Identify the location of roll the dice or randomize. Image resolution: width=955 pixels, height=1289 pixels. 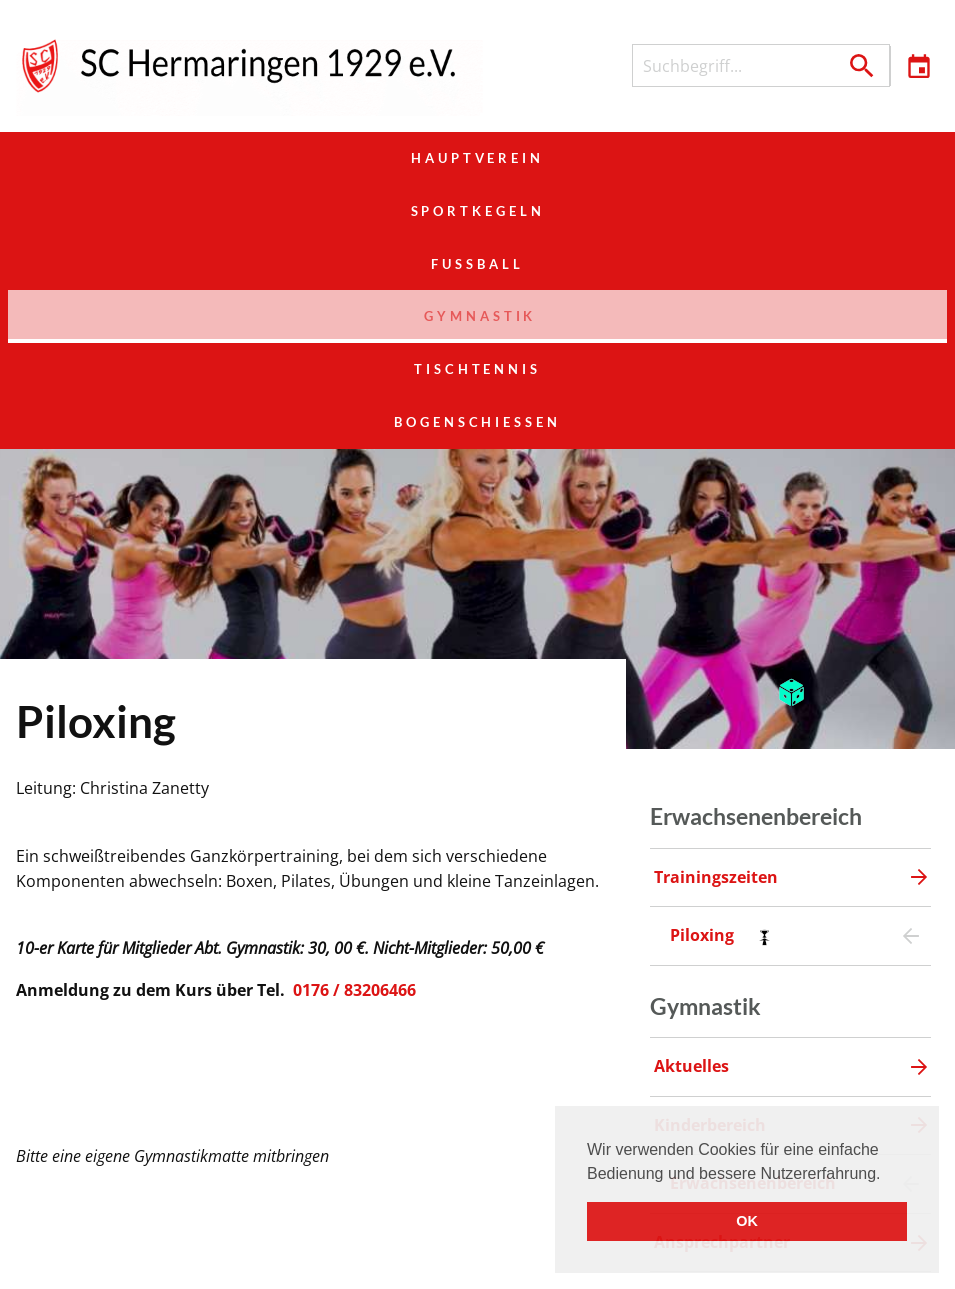
(791, 692).